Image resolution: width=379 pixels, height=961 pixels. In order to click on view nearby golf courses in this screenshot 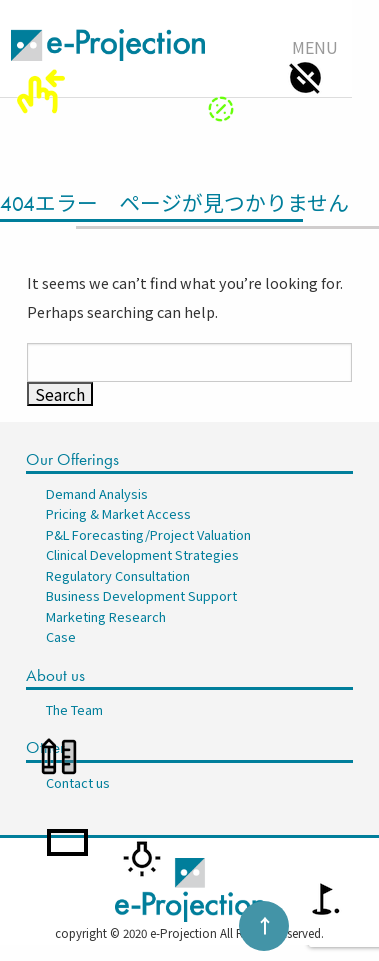, I will do `click(325, 899)`.